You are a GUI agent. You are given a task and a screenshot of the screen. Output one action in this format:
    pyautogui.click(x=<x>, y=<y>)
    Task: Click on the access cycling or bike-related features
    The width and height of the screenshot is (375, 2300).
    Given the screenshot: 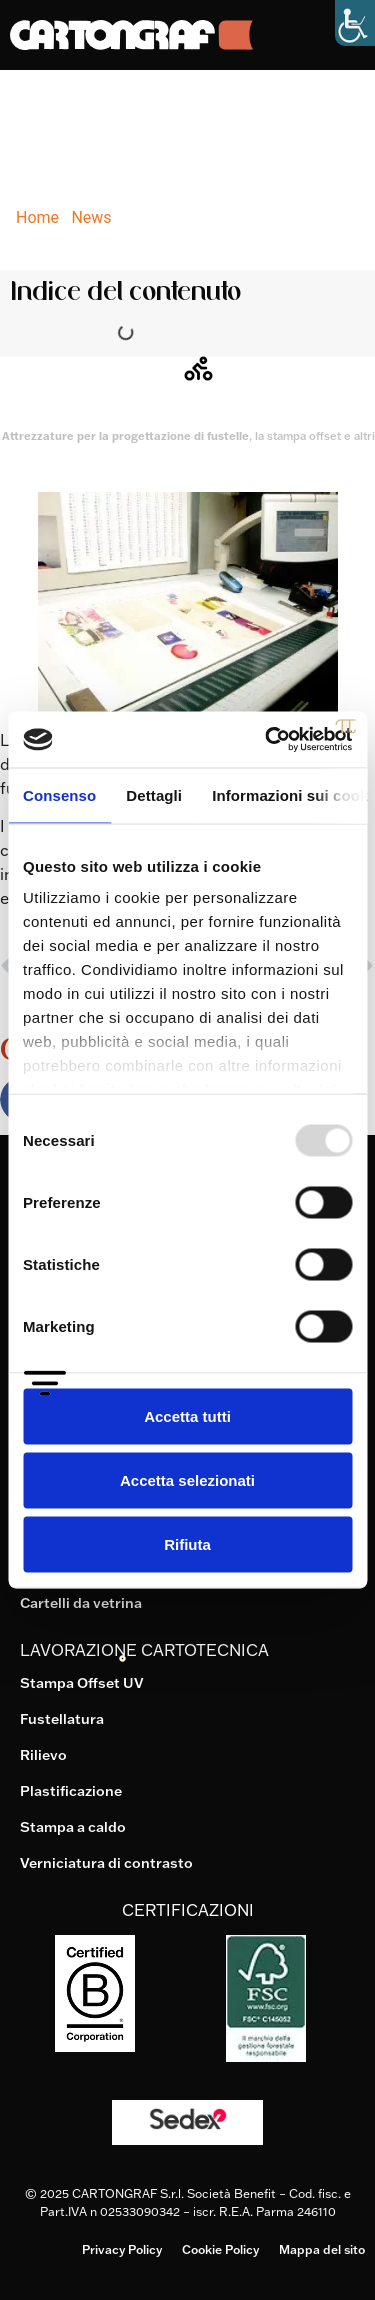 What is the action you would take?
    pyautogui.click(x=198, y=369)
    